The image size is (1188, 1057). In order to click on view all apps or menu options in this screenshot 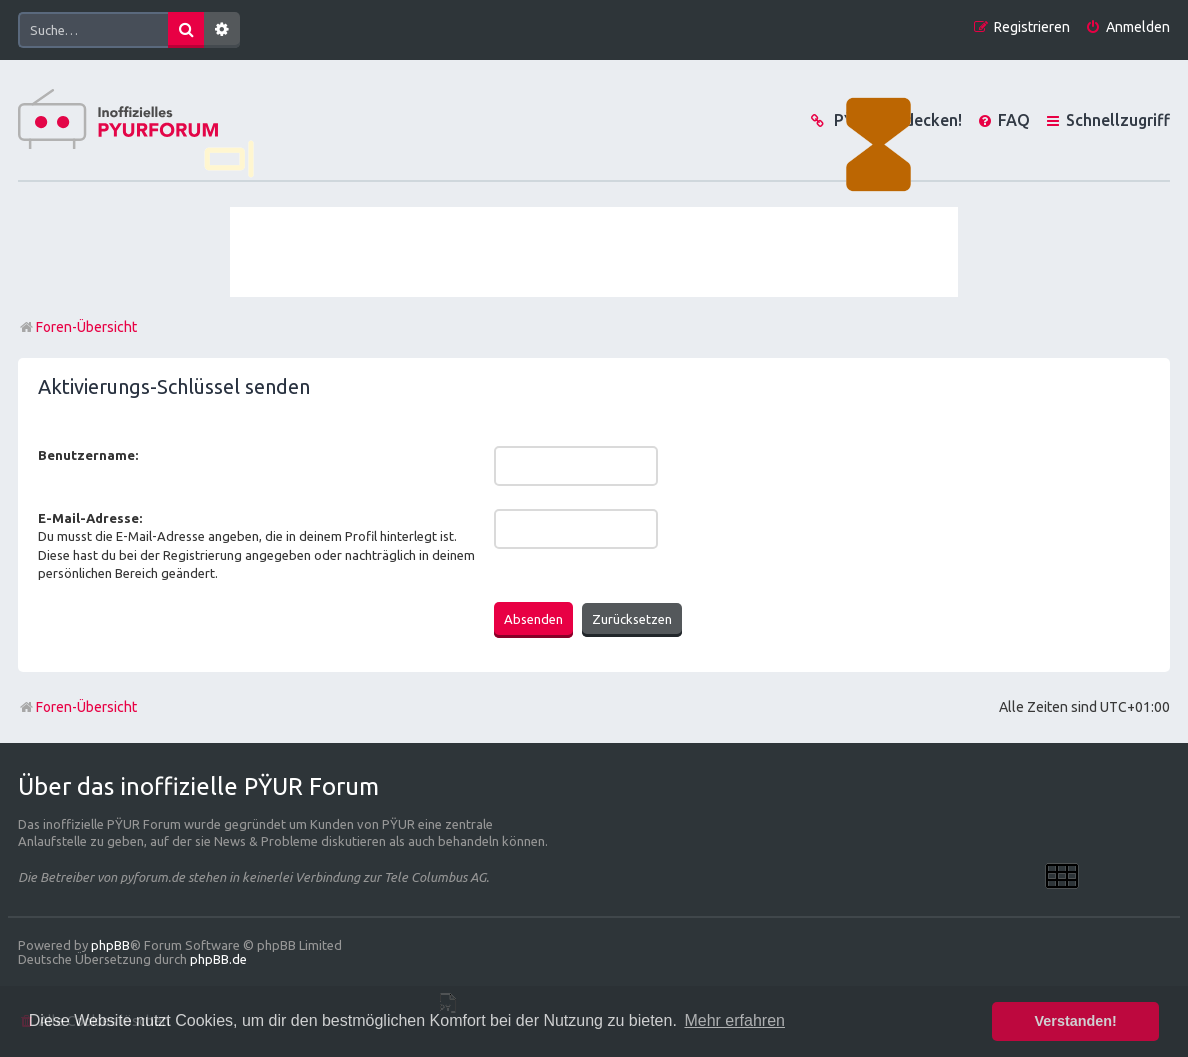, I will do `click(1062, 876)`.